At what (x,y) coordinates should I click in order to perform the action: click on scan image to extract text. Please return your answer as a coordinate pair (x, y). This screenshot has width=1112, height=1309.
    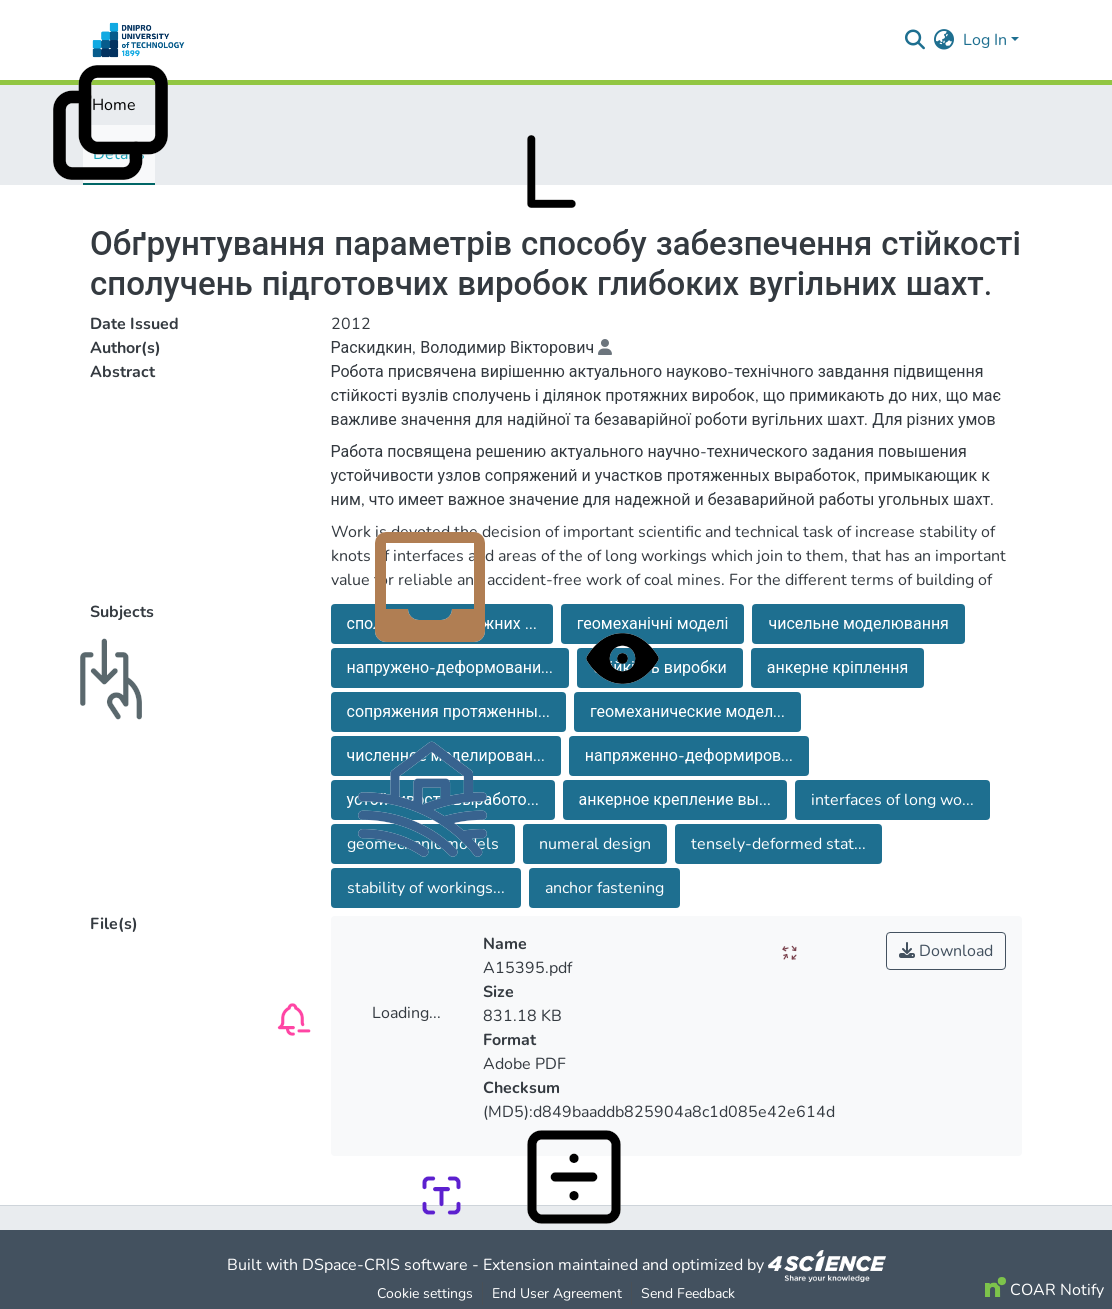
    Looking at the image, I should click on (441, 1195).